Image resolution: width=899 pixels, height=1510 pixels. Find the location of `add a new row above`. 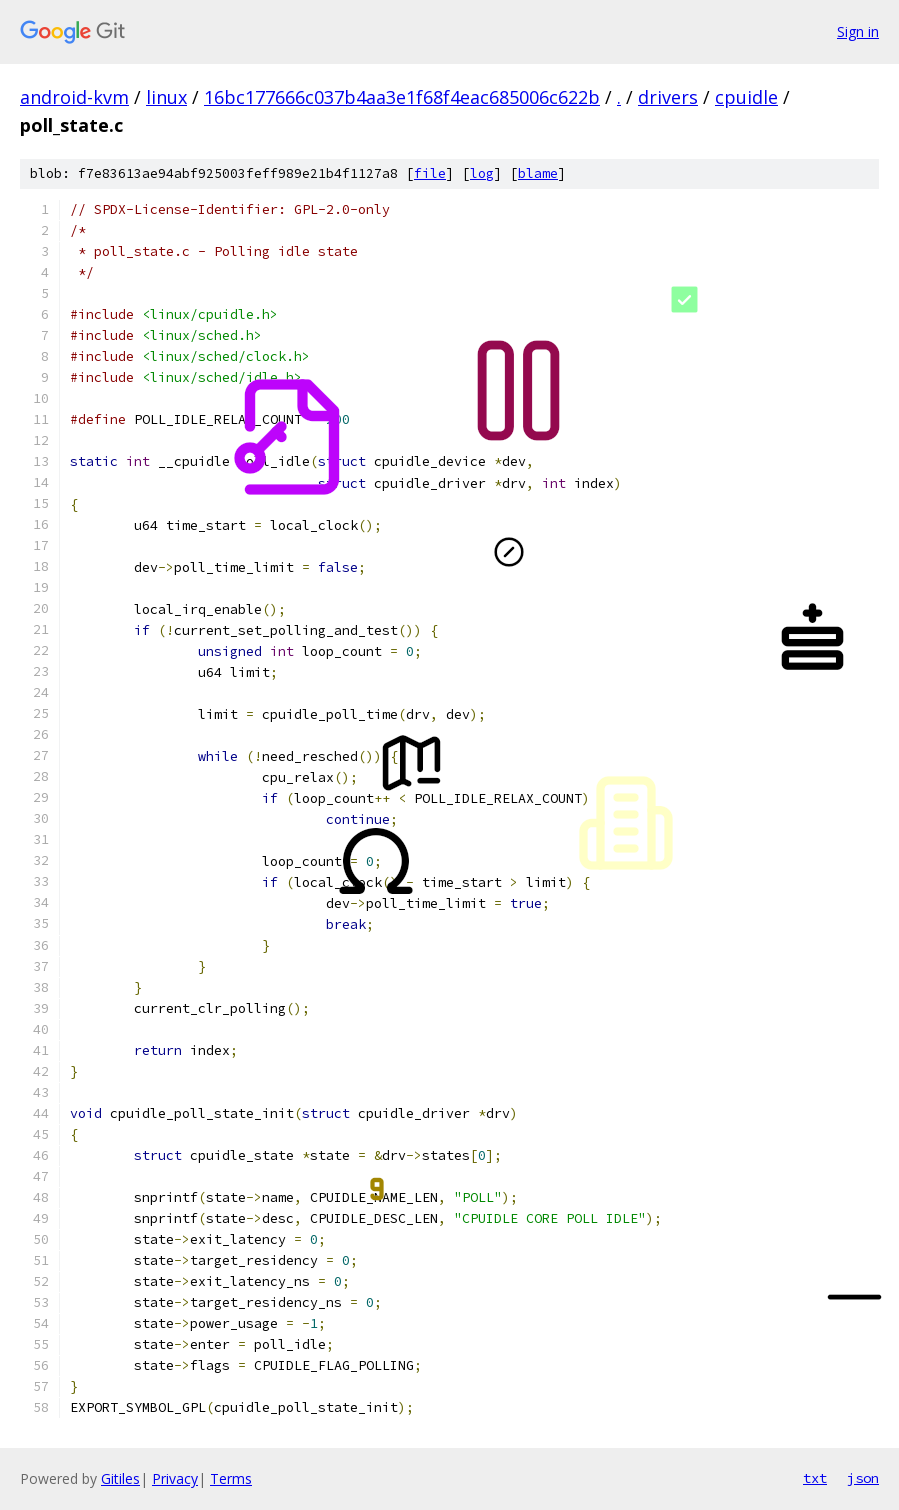

add a new row above is located at coordinates (812, 641).